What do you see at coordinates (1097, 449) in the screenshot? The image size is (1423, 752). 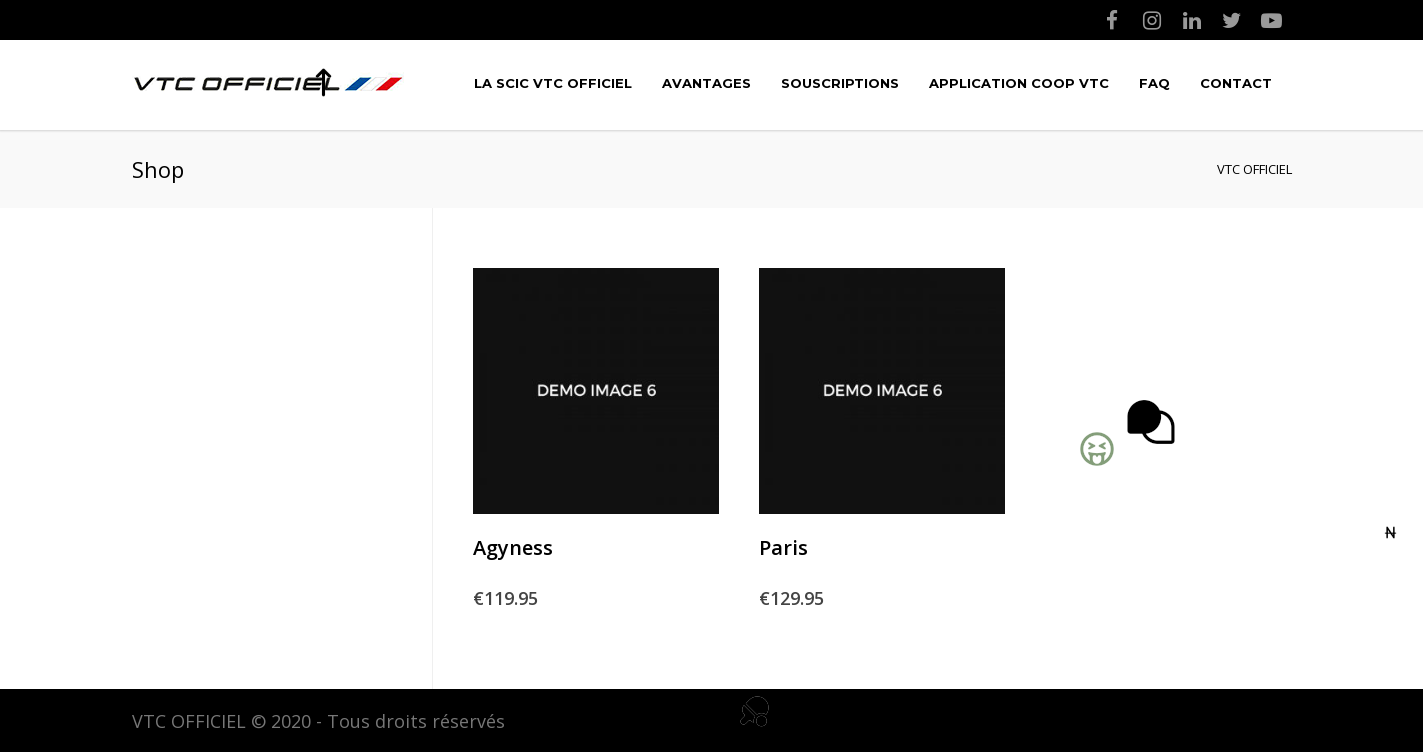 I see `insert a silly or playful emoji reaction` at bounding box center [1097, 449].